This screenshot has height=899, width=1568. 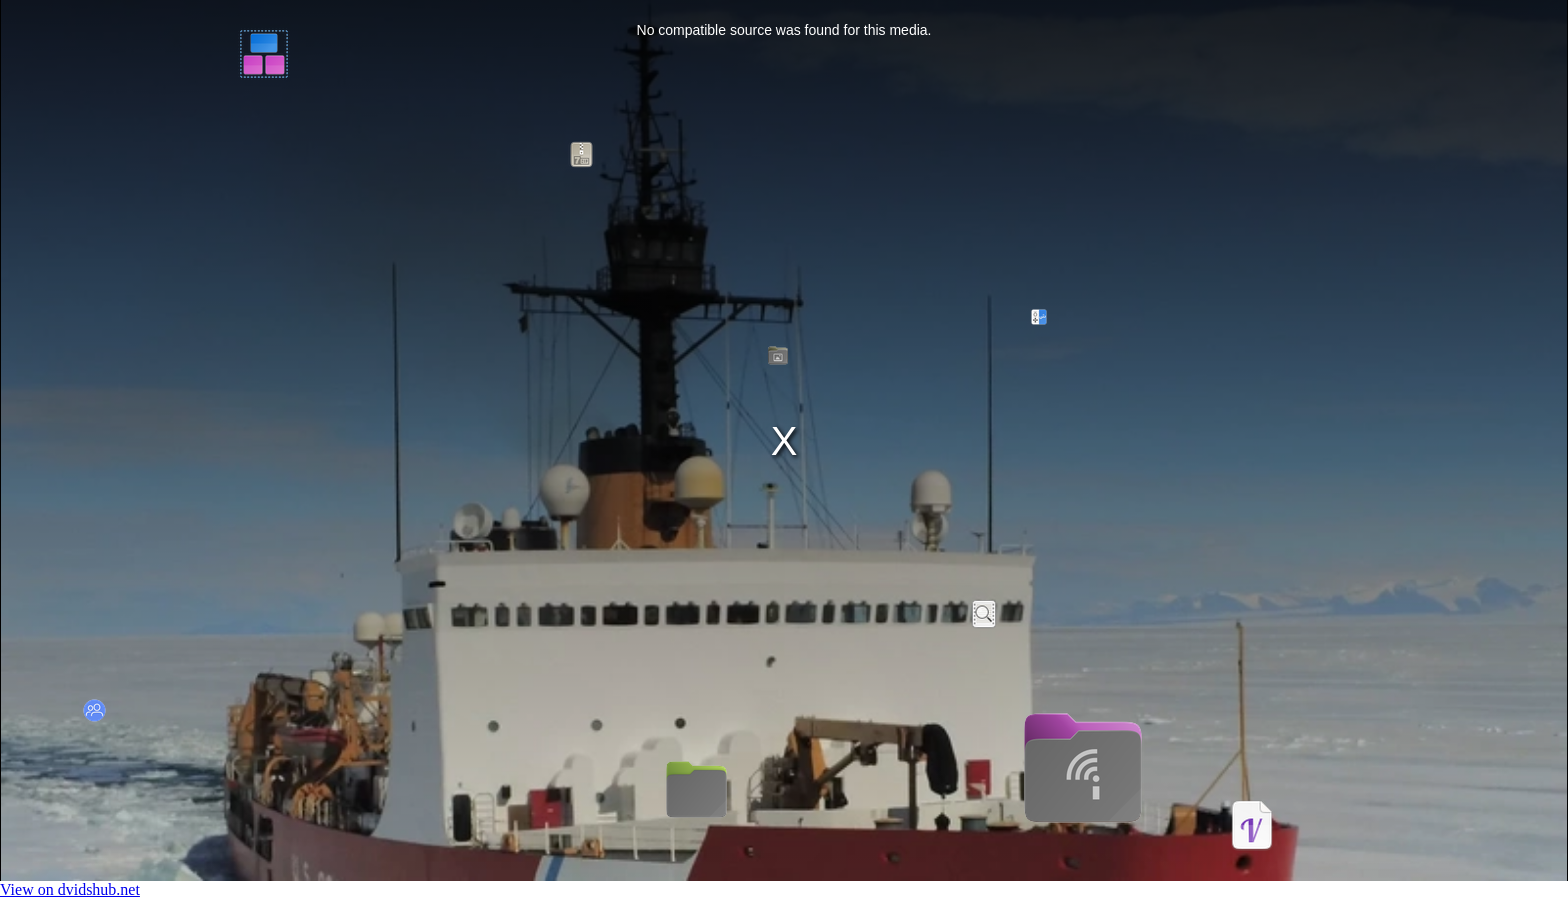 I want to click on switch to a different user account, so click(x=94, y=710).